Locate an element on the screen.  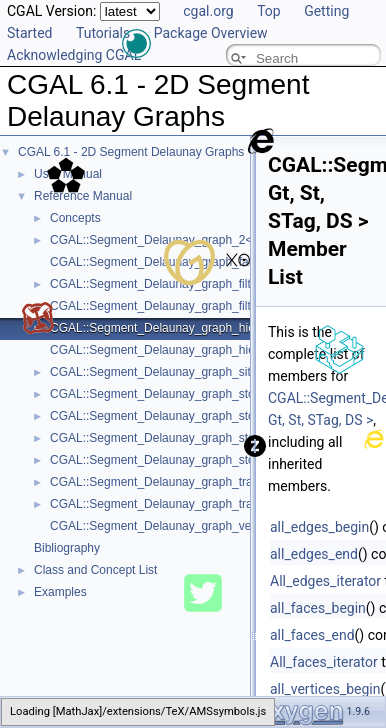
visit Nexus Mods website is located at coordinates (38, 318).